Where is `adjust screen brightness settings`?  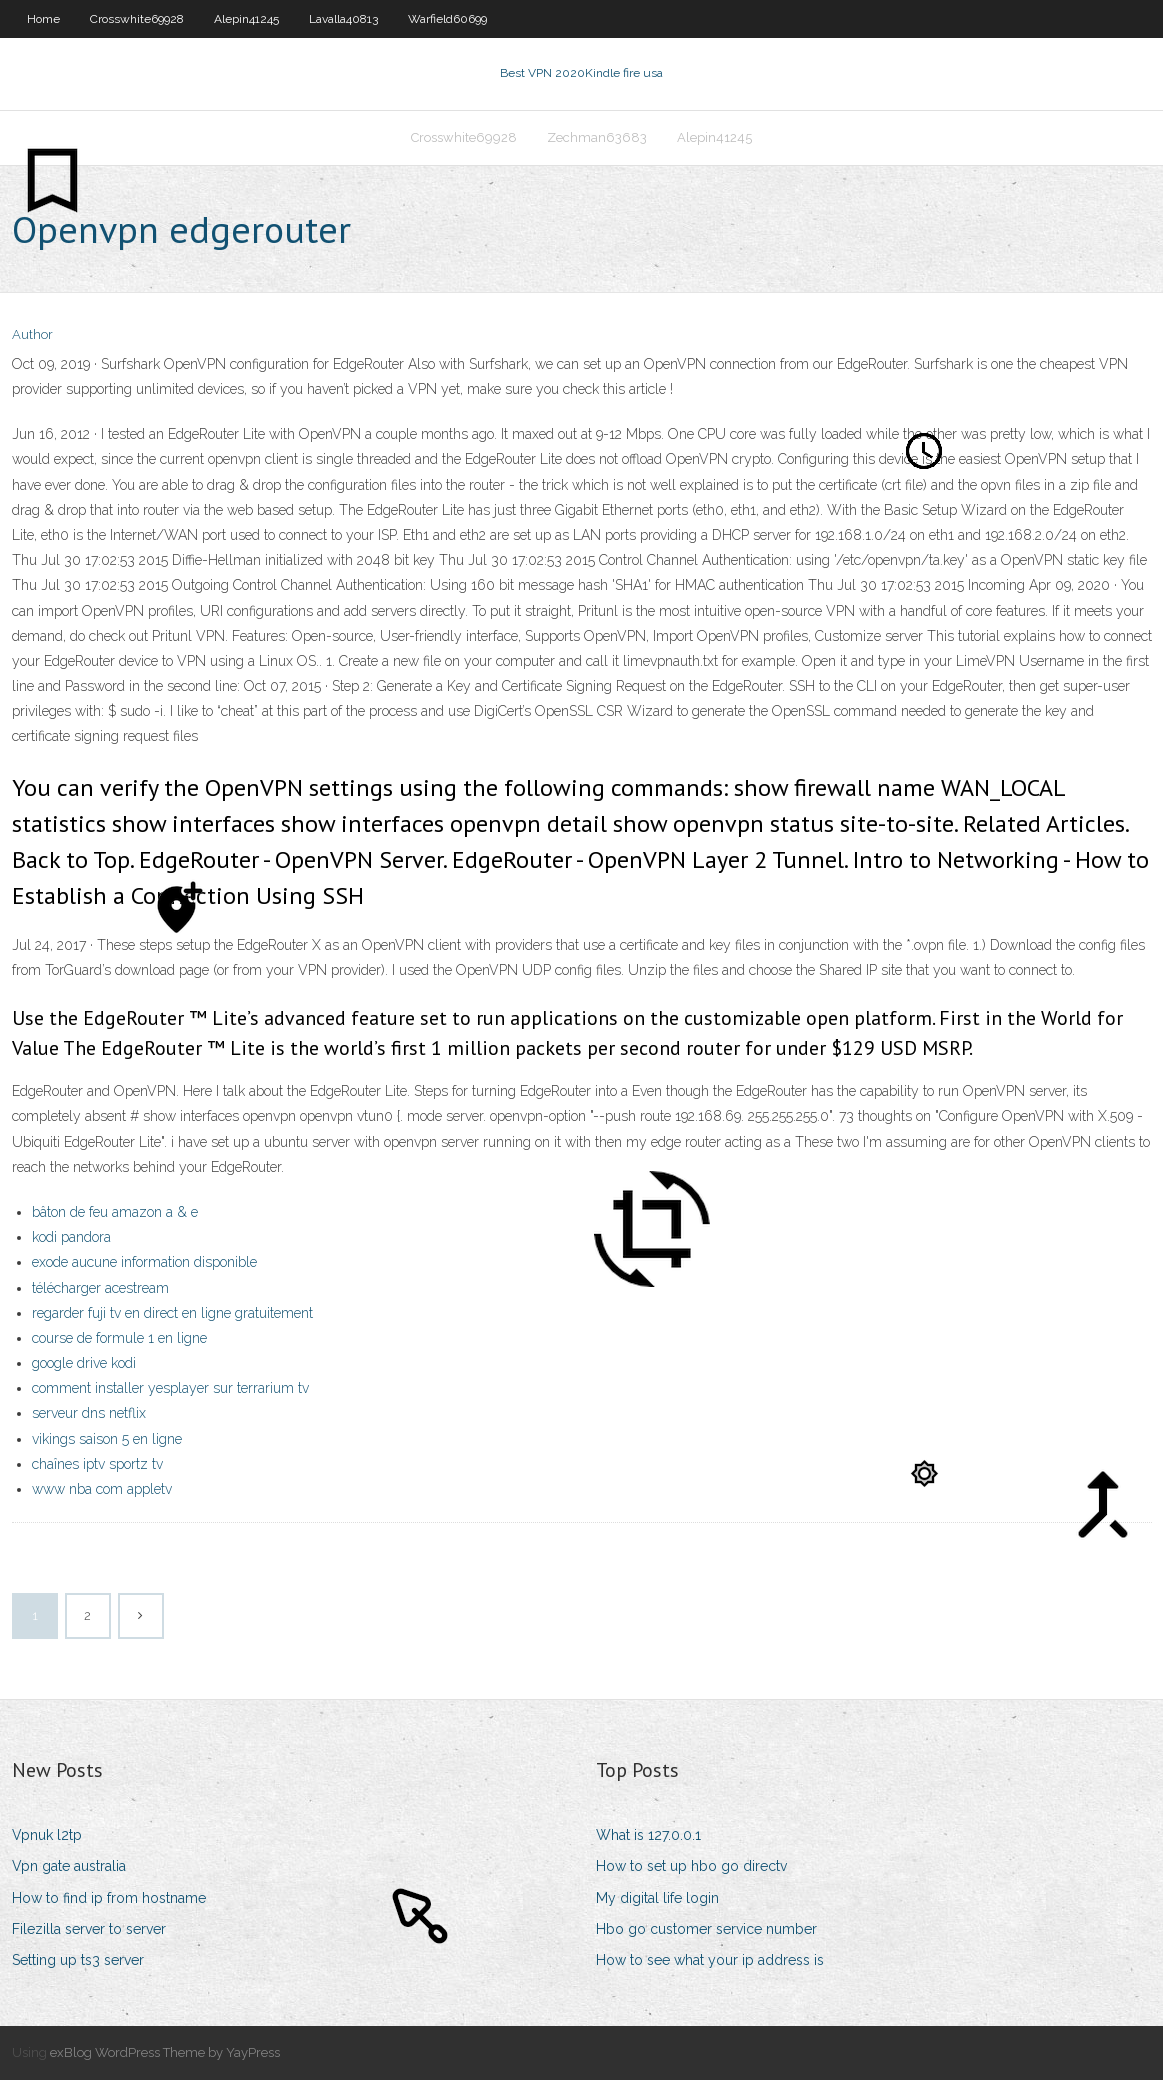
adjust screen brightness settings is located at coordinates (924, 1473).